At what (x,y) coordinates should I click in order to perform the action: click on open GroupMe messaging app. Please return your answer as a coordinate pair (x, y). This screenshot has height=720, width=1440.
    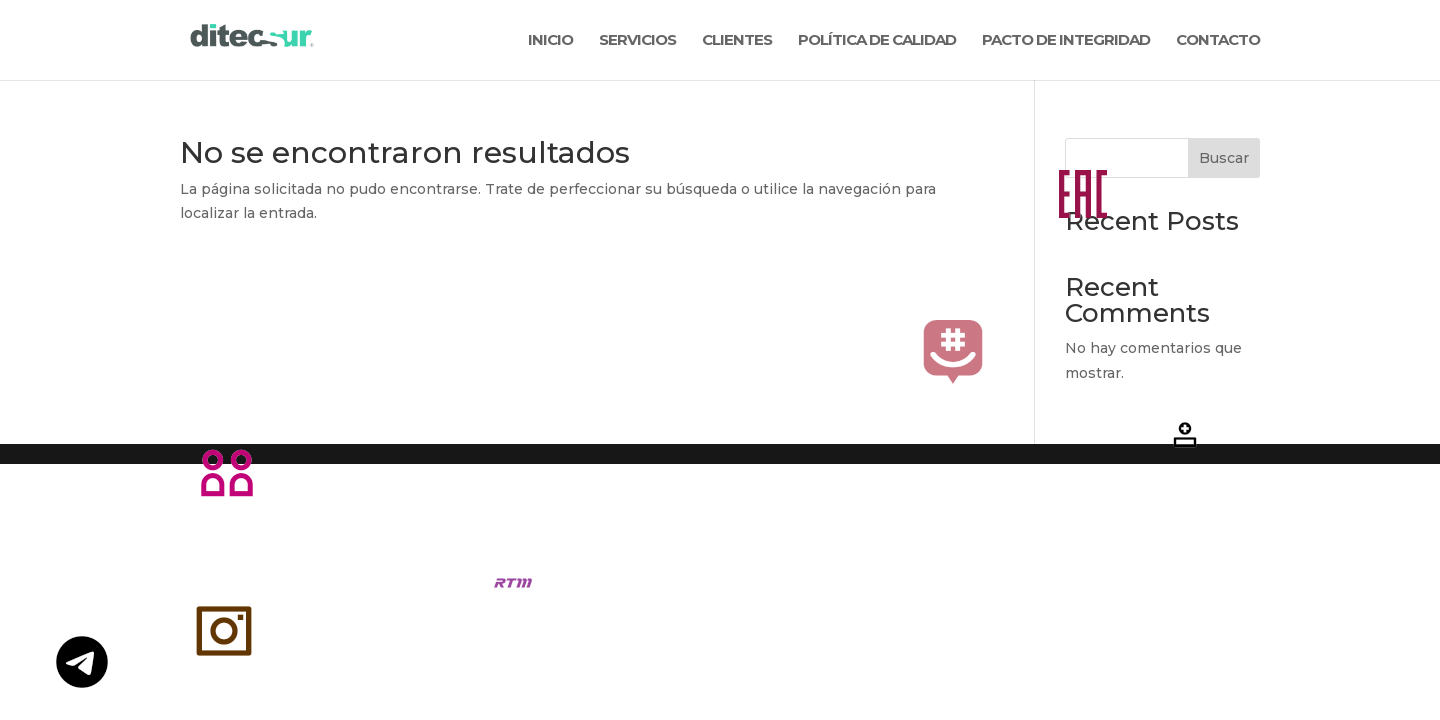
    Looking at the image, I should click on (953, 352).